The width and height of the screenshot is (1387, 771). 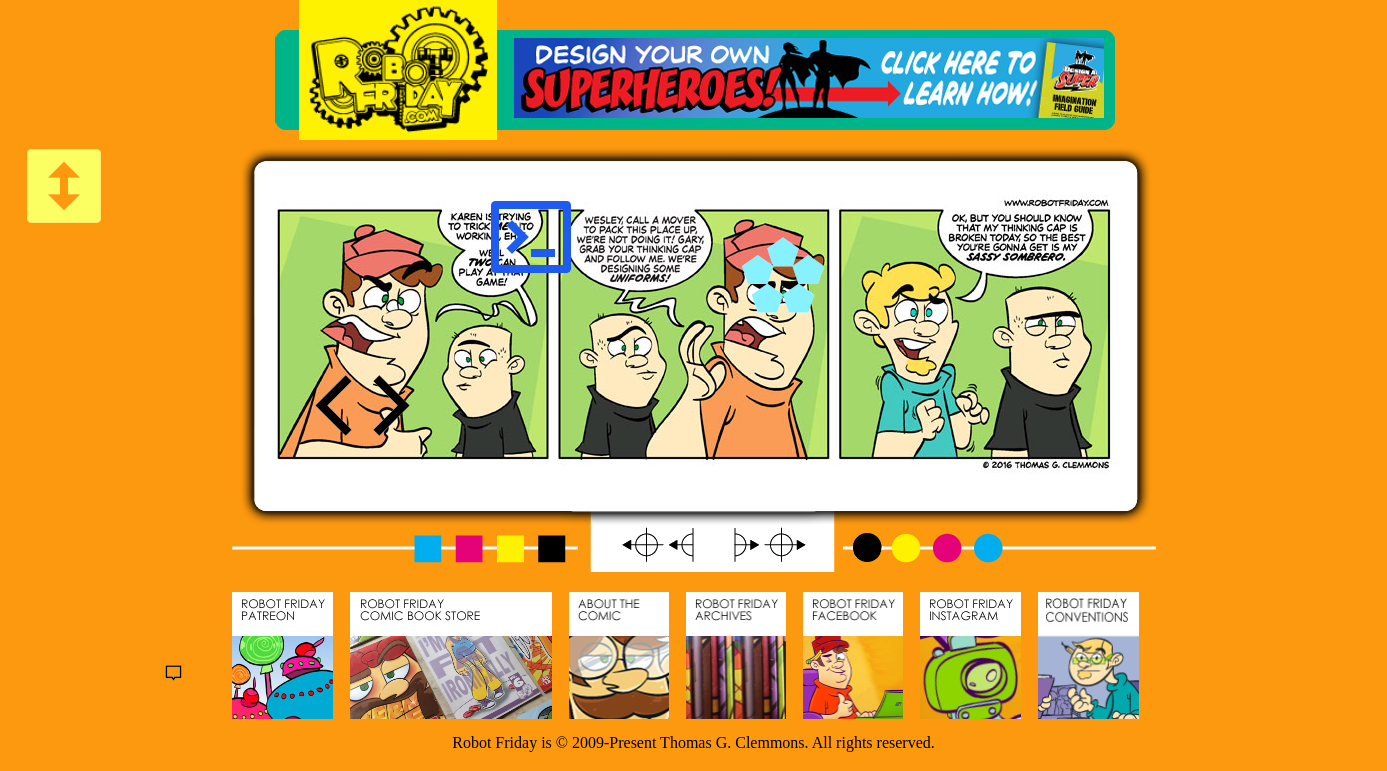 I want to click on open chat or messaging, so click(x=173, y=672).